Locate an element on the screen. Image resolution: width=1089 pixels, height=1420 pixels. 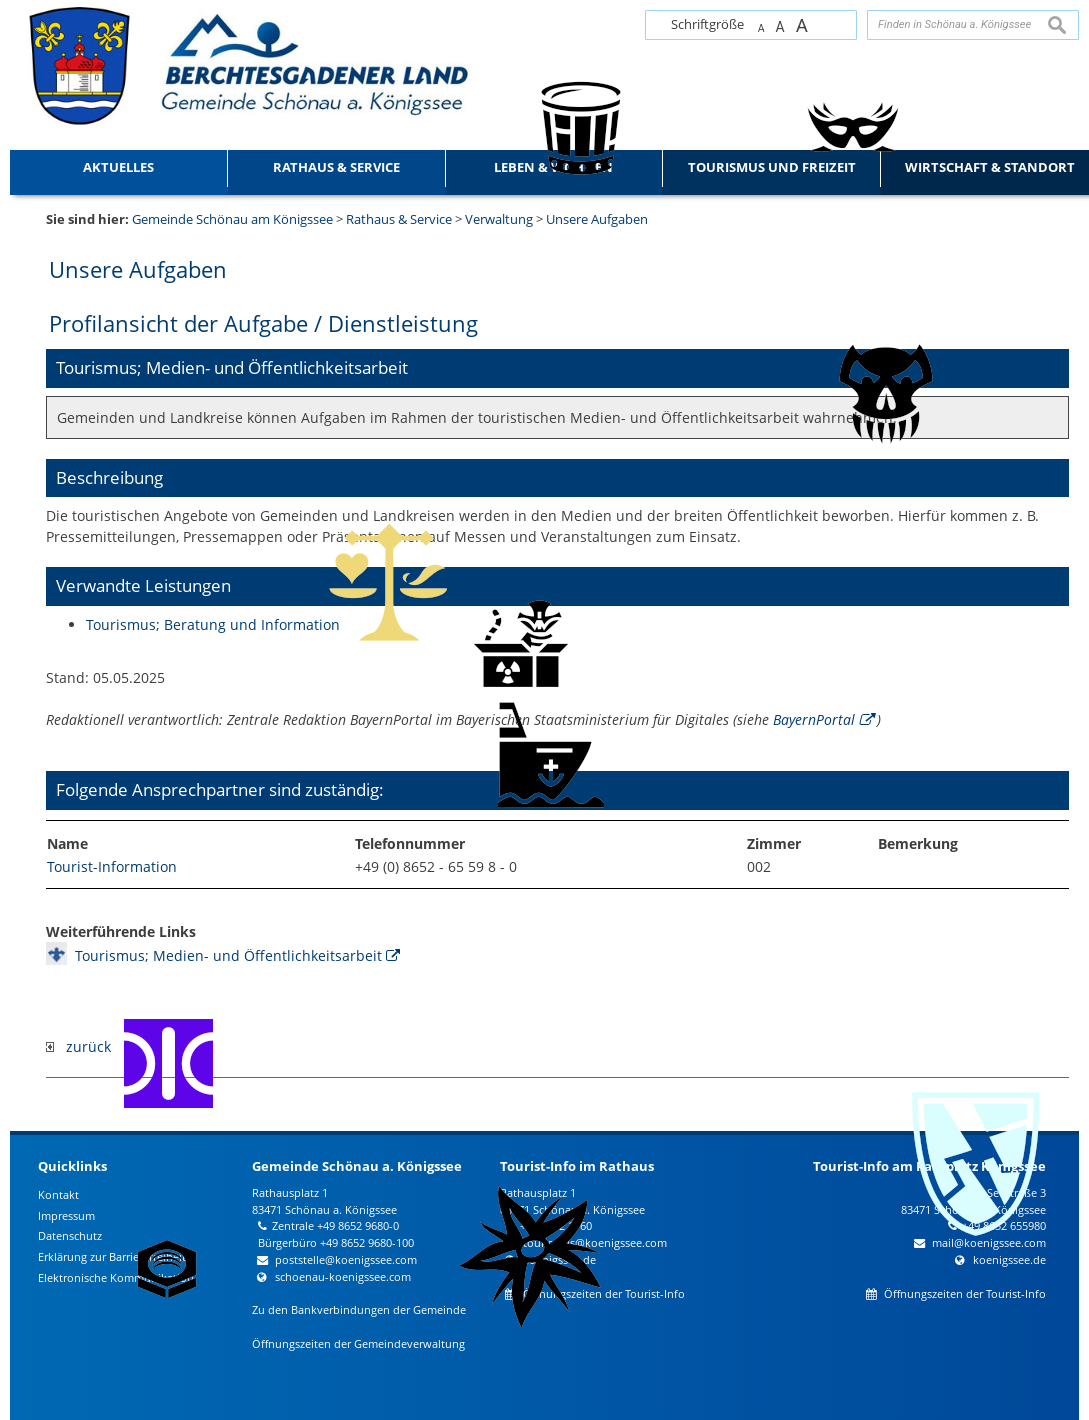
open meditation or mindfulness features is located at coordinates (530, 1257).